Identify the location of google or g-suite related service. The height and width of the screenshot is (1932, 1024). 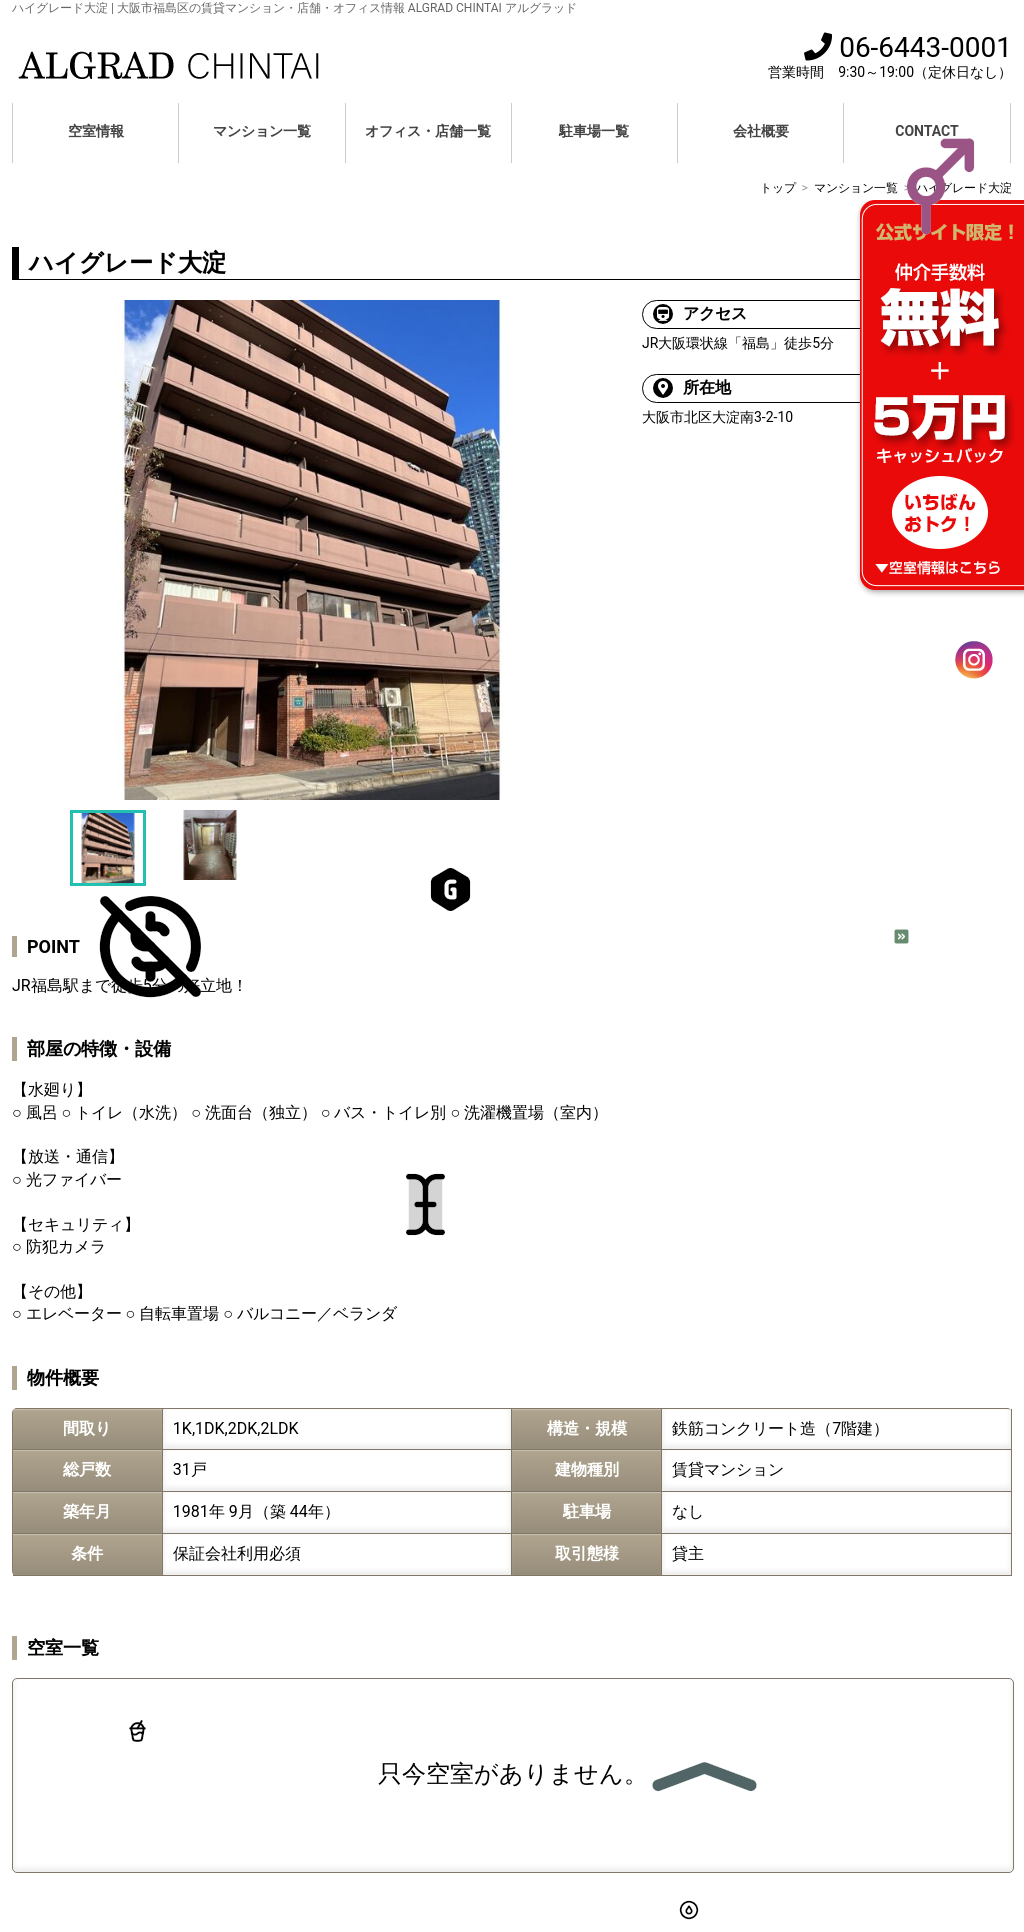
(450, 889).